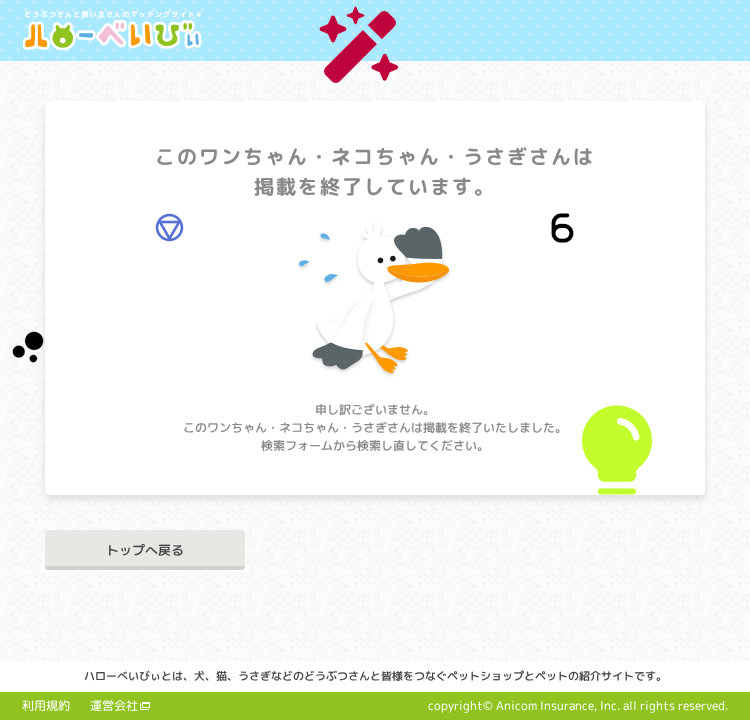 The image size is (750, 720). I want to click on view bubble chart visualization, so click(28, 347).